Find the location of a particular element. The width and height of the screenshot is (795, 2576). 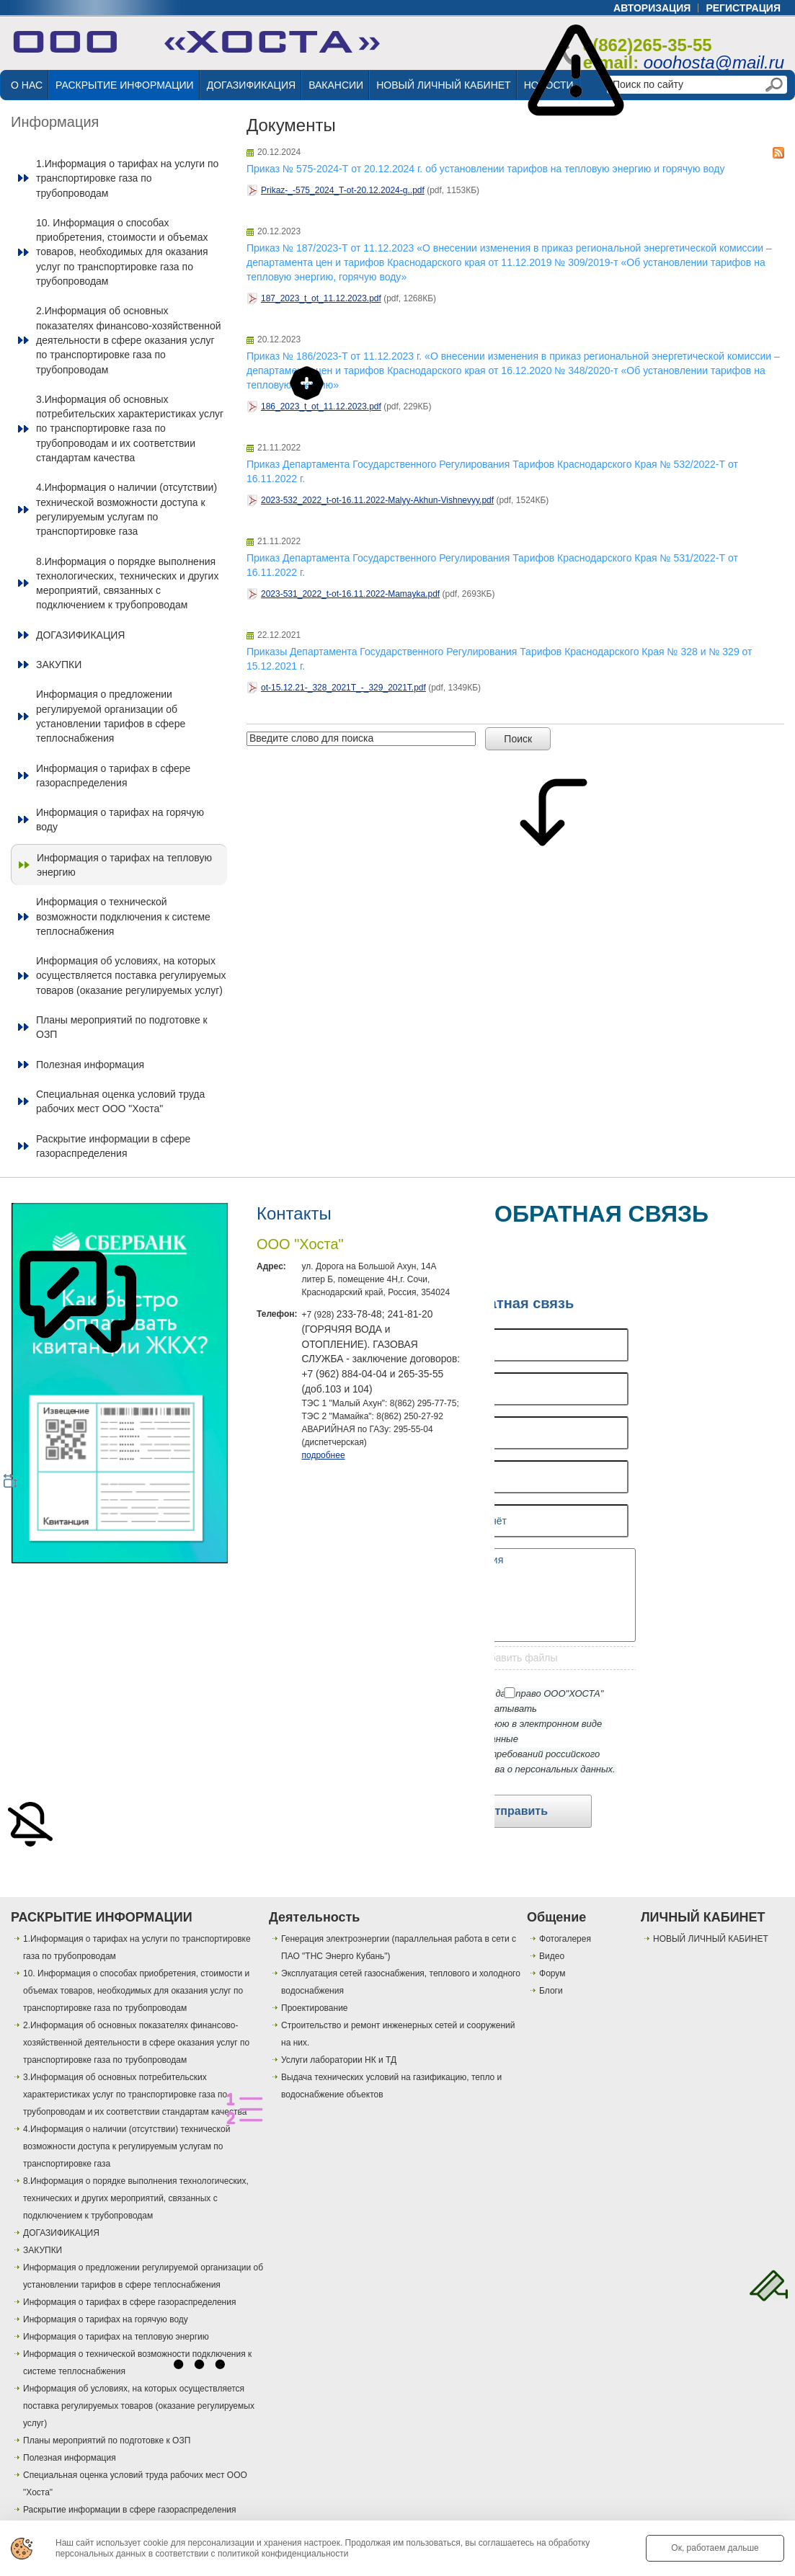

add a new item or element is located at coordinates (306, 383).